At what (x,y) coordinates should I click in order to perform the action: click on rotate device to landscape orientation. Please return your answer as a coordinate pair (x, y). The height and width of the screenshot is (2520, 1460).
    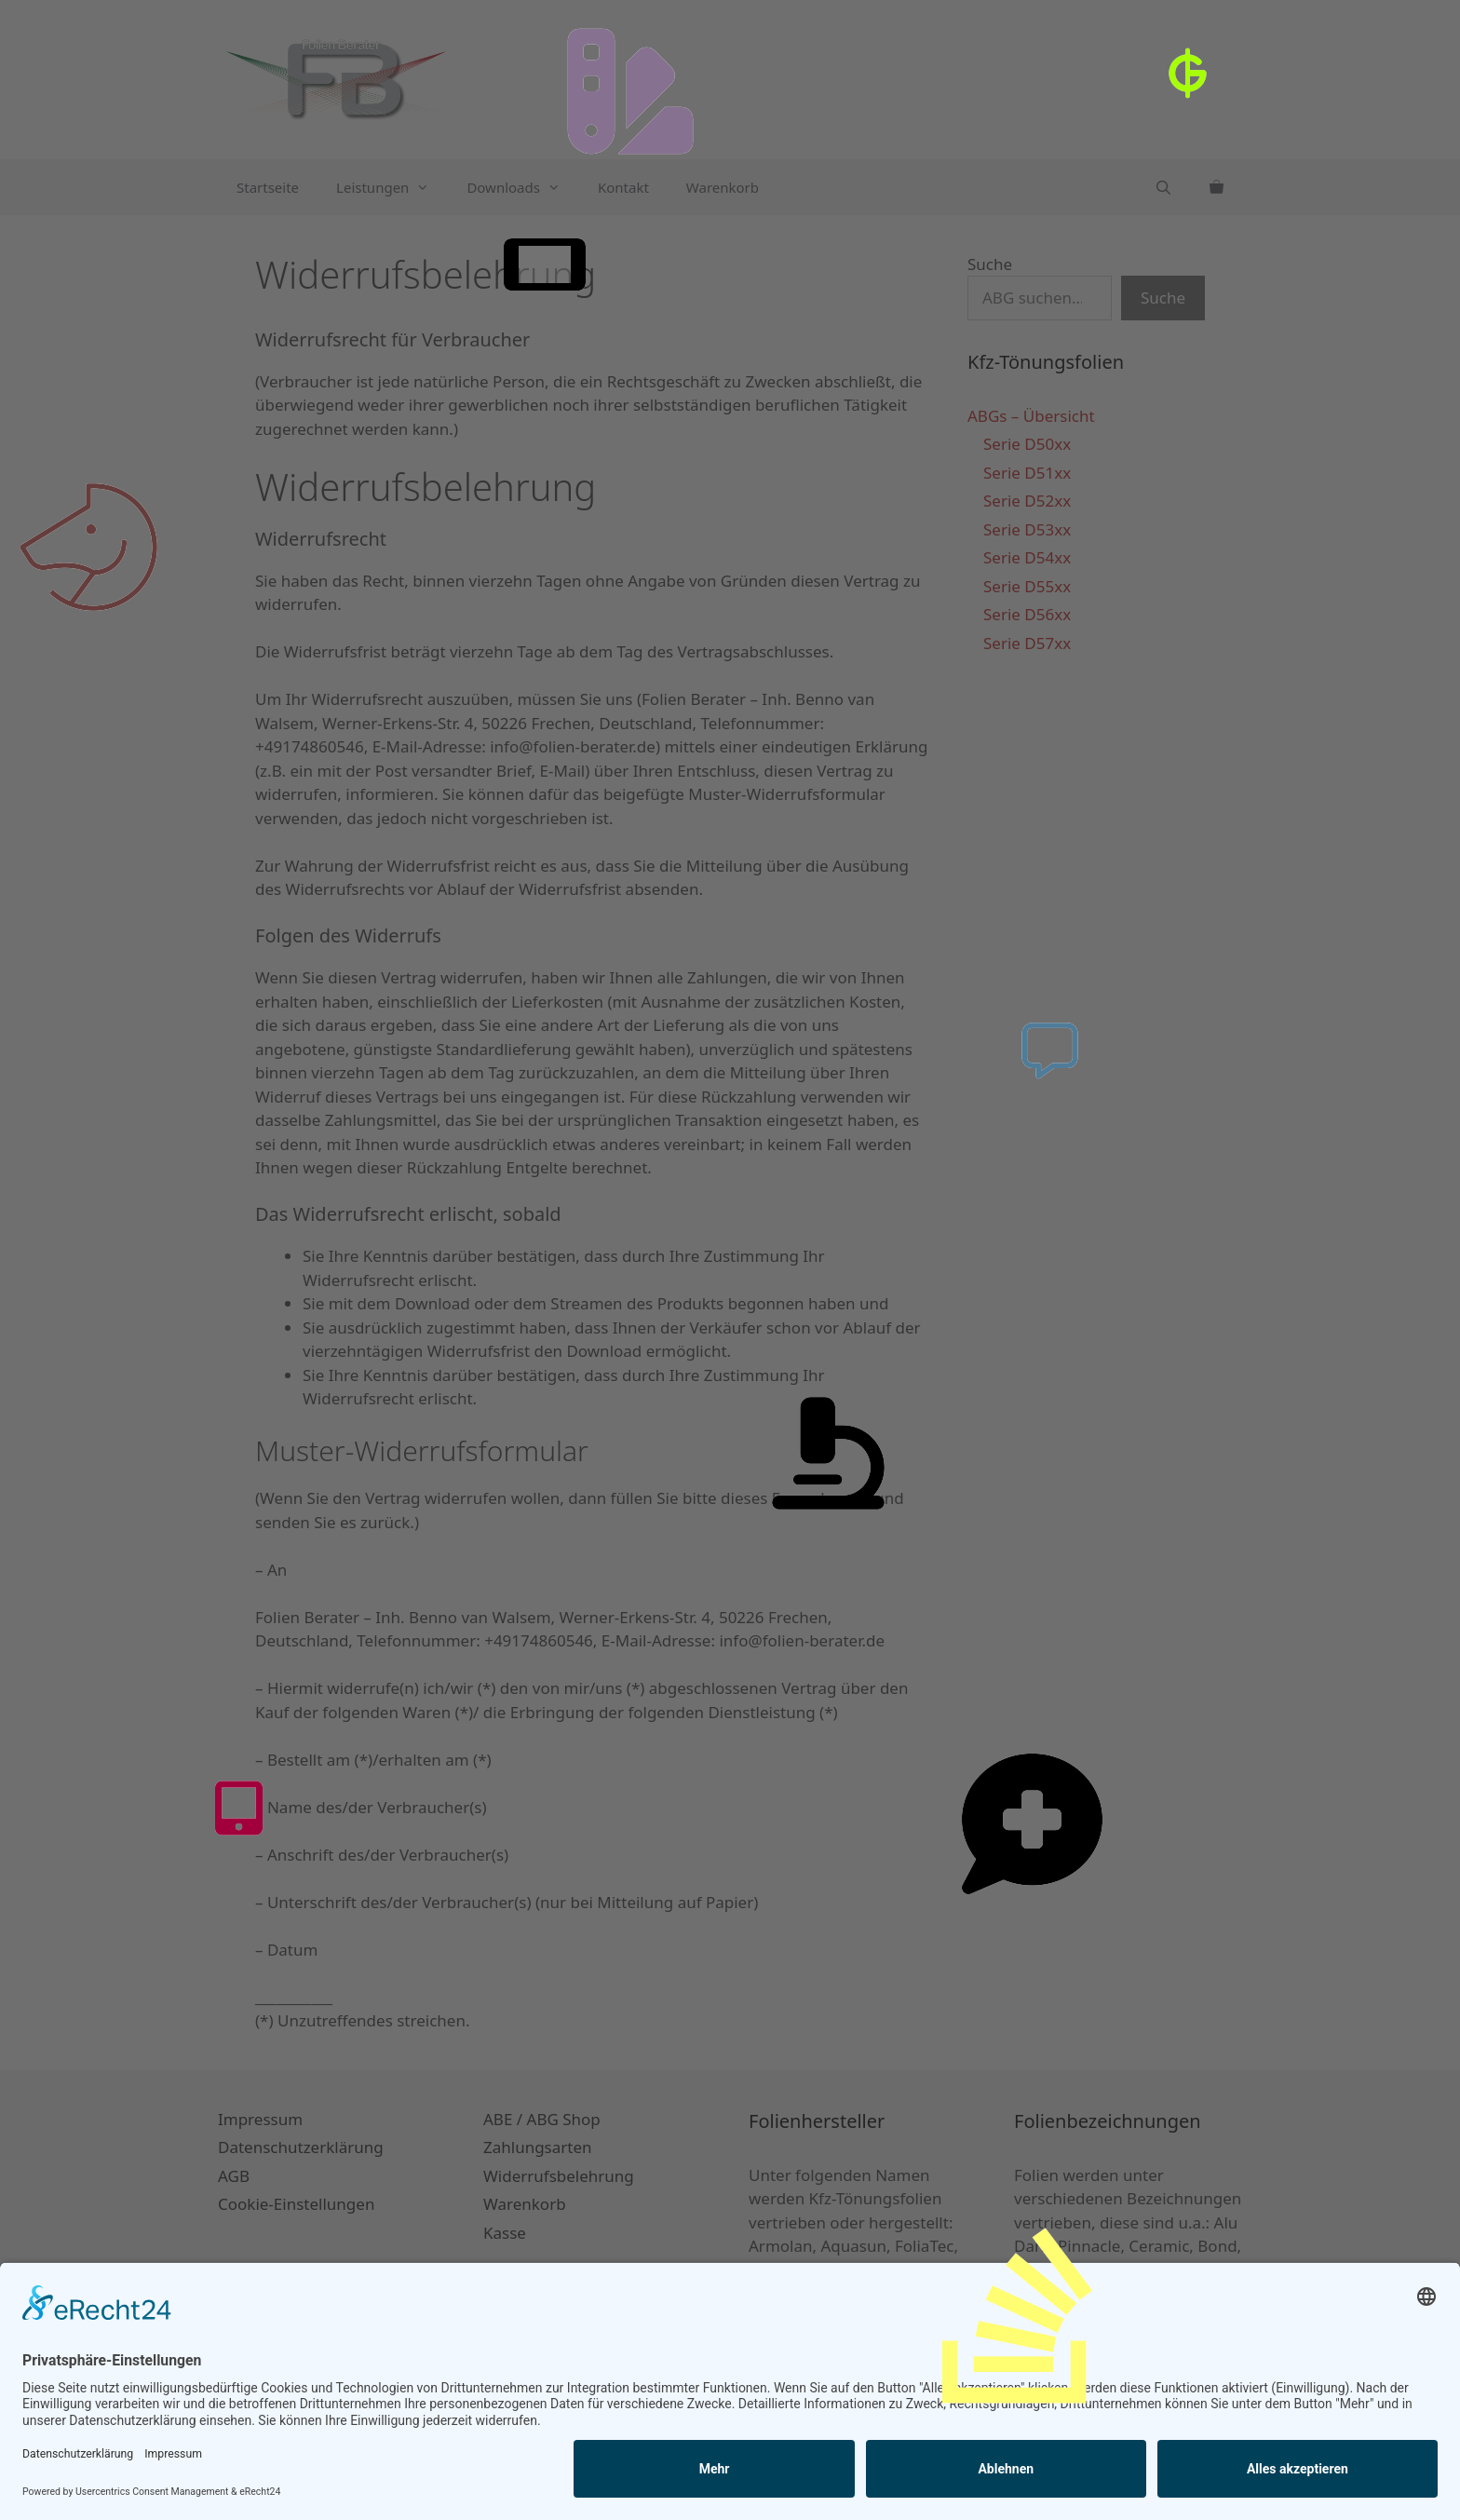
    Looking at the image, I should click on (545, 264).